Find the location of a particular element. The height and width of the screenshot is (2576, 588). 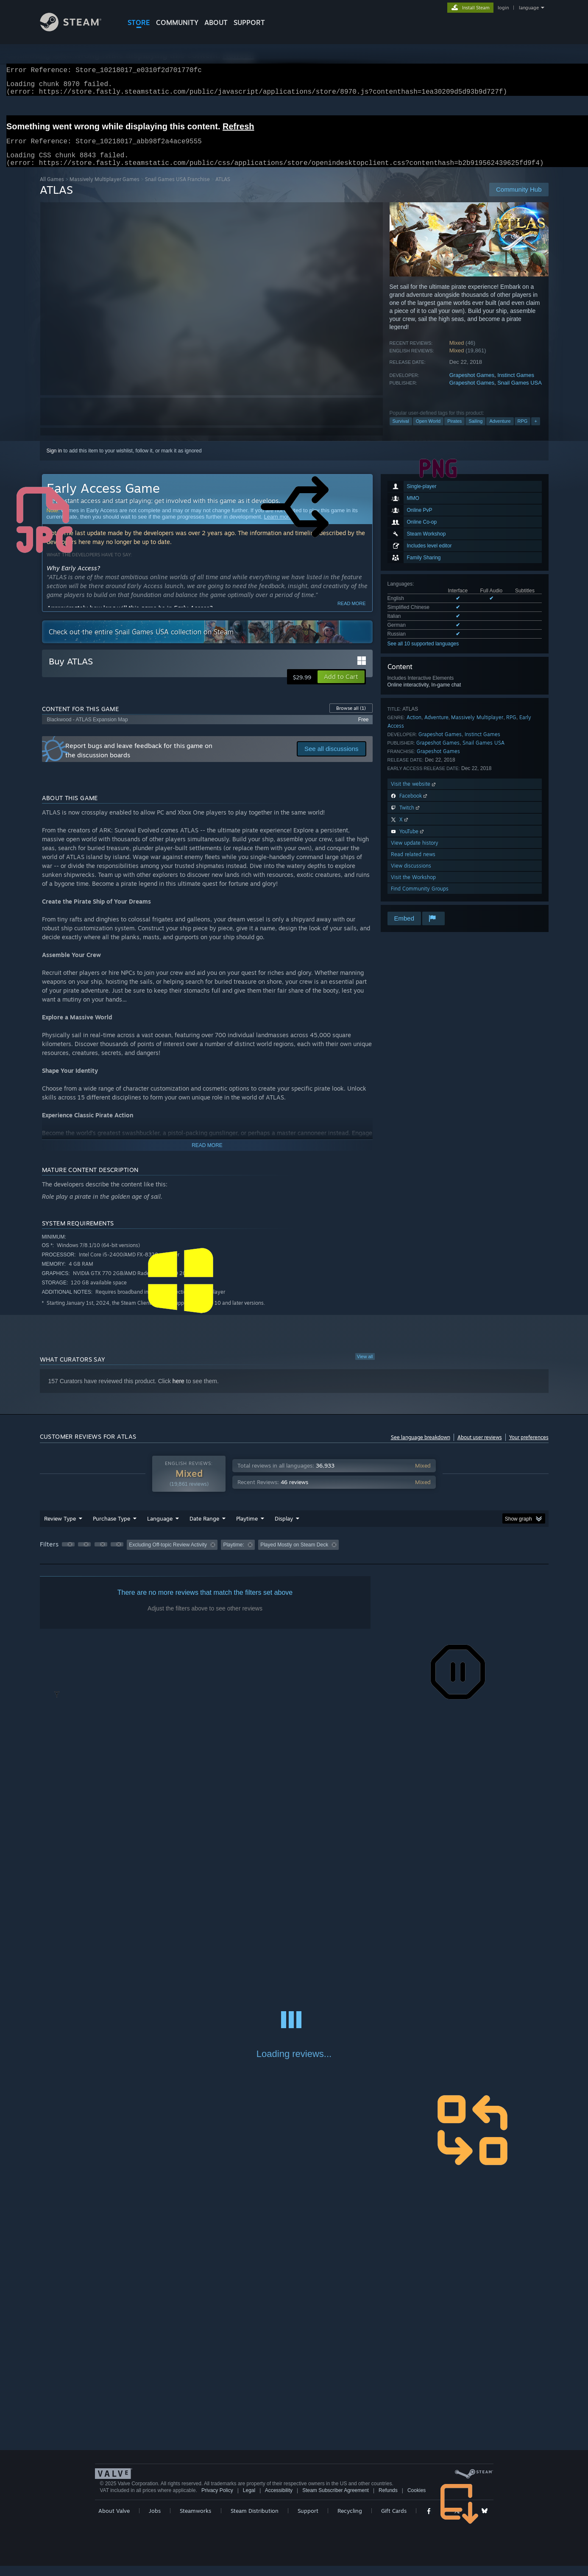

download an ebook or publication is located at coordinates (458, 2502).